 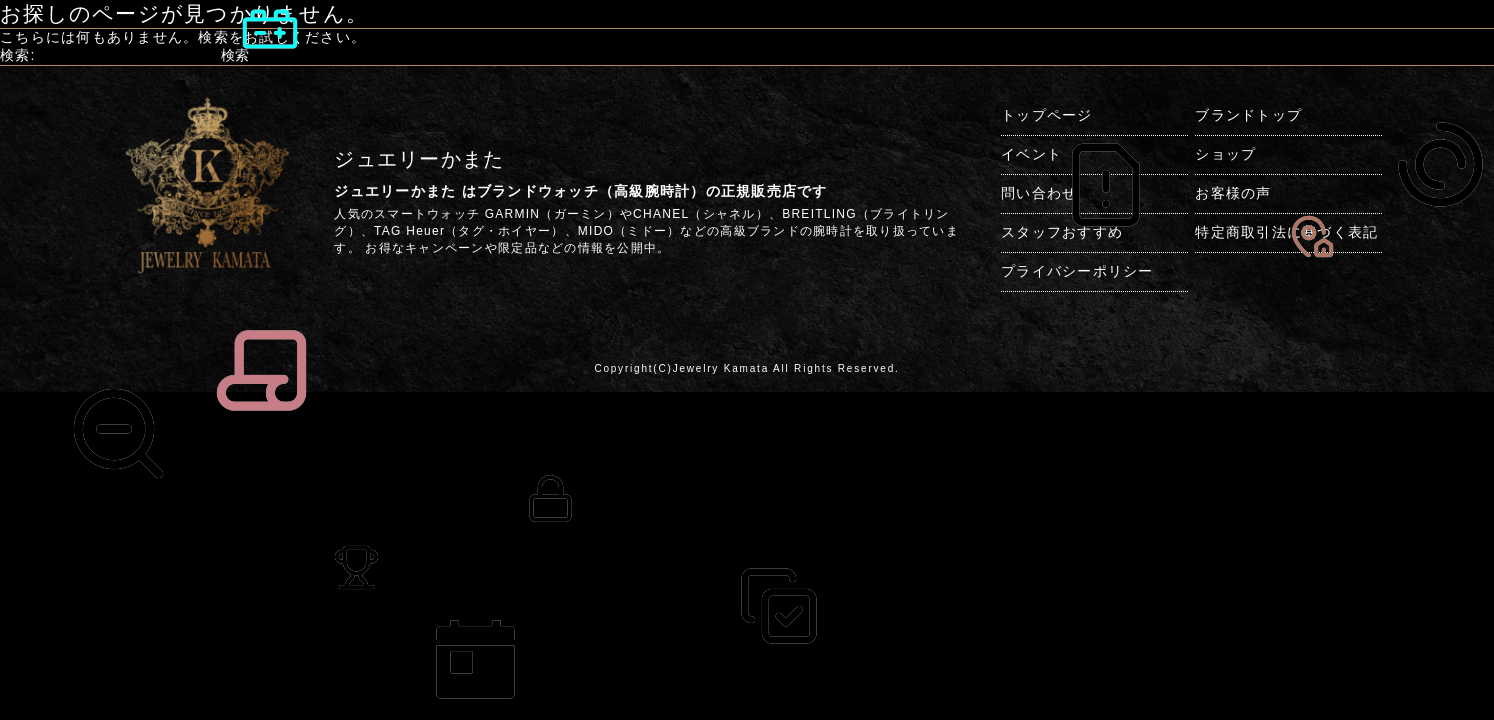 I want to click on view home location on map, so click(x=1312, y=236).